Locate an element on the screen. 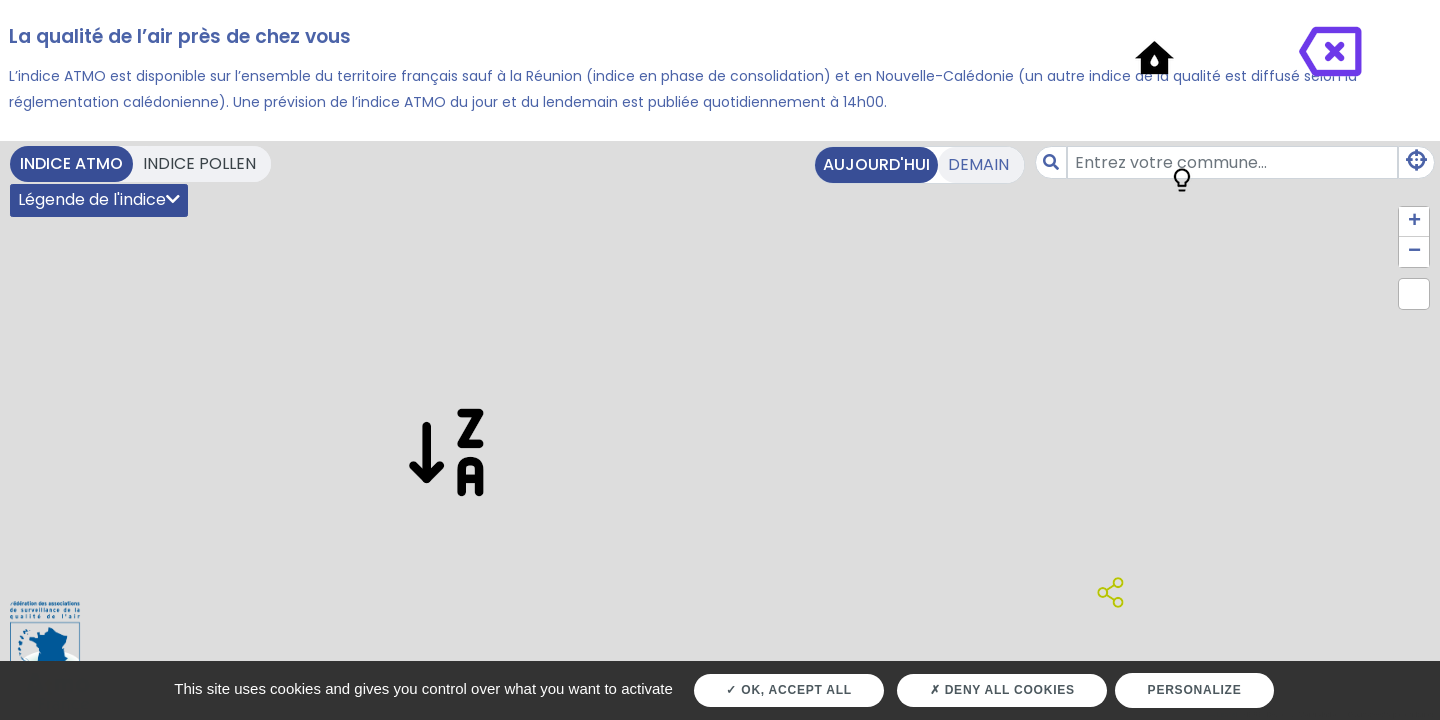 The image size is (1440, 720). share content to social networks is located at coordinates (1111, 592).